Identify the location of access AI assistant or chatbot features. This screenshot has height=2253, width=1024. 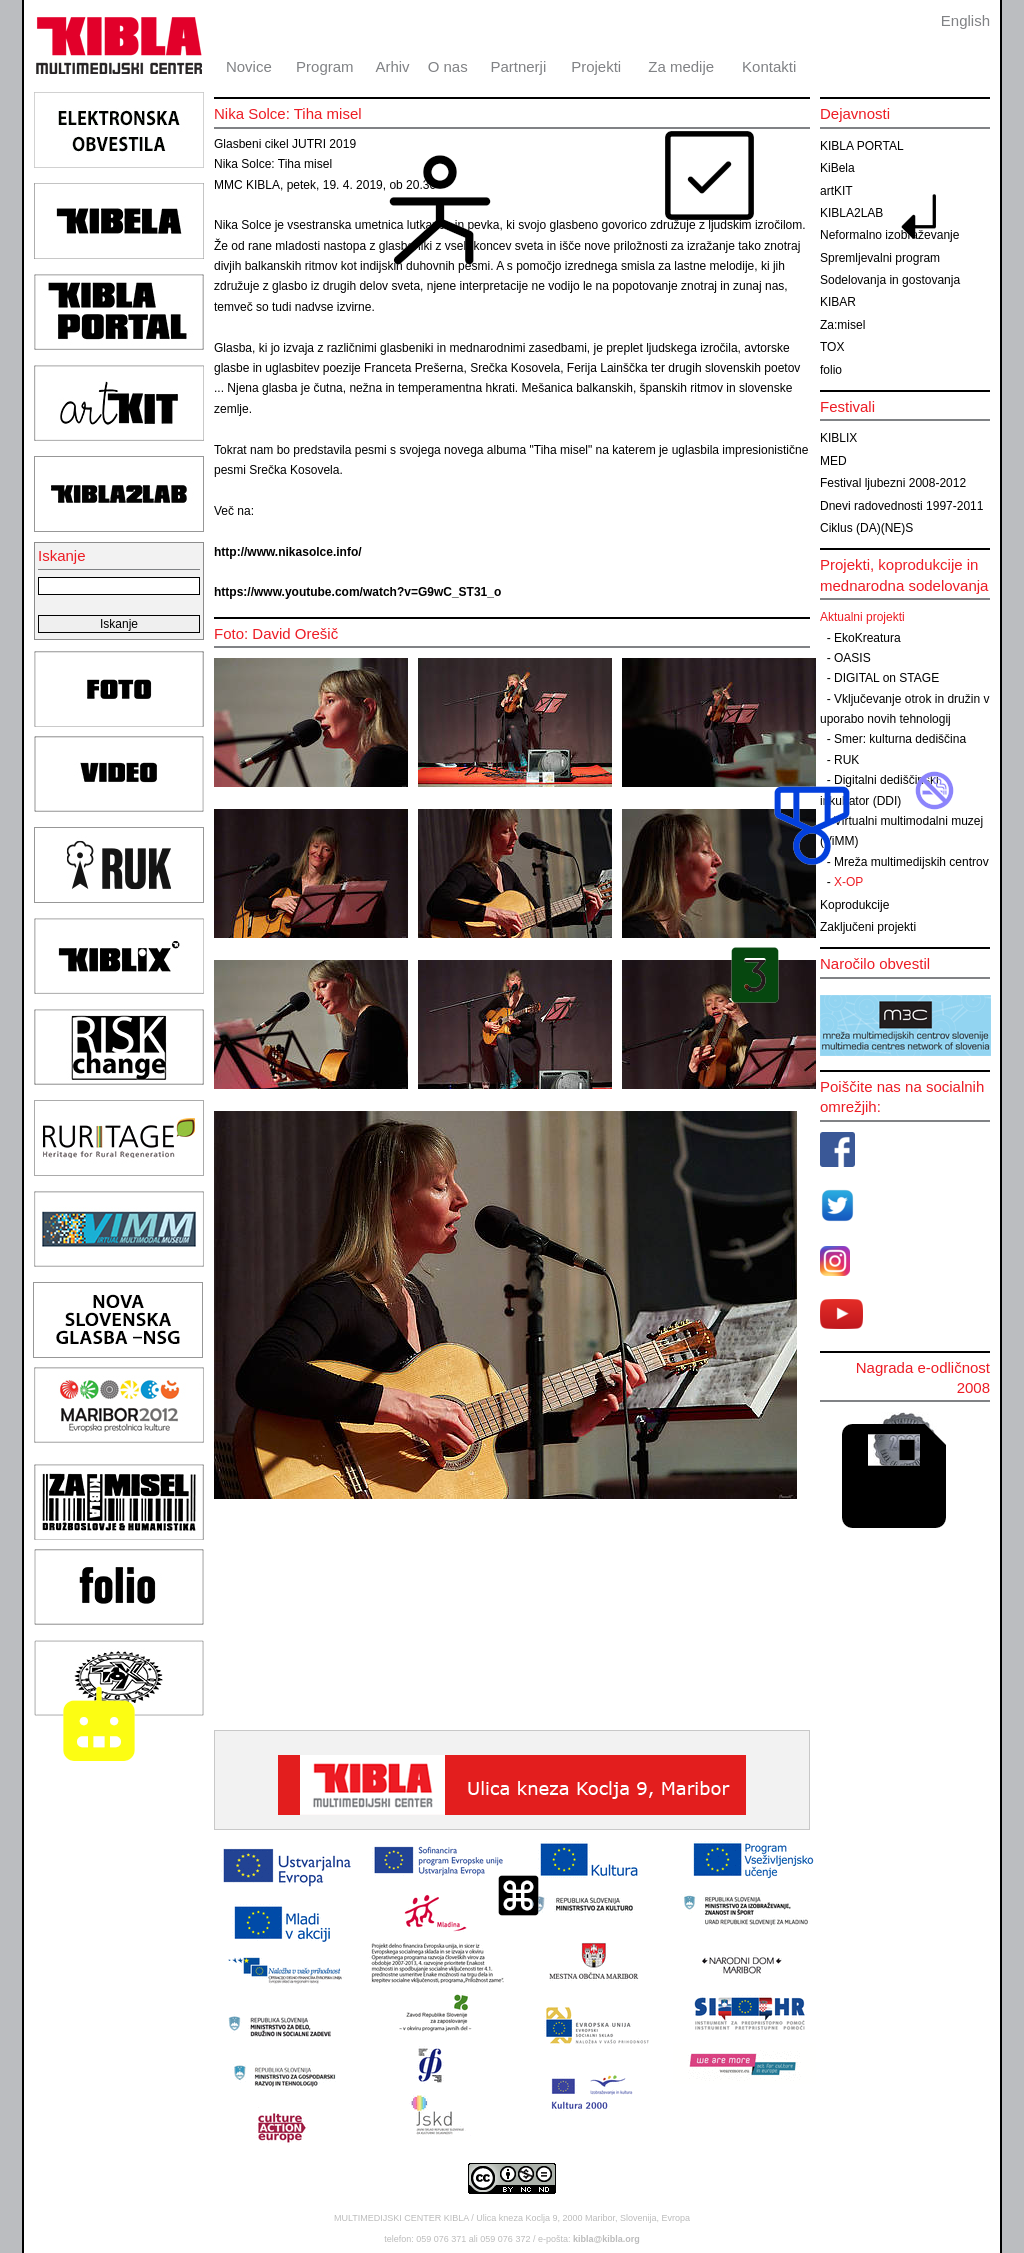
(99, 1728).